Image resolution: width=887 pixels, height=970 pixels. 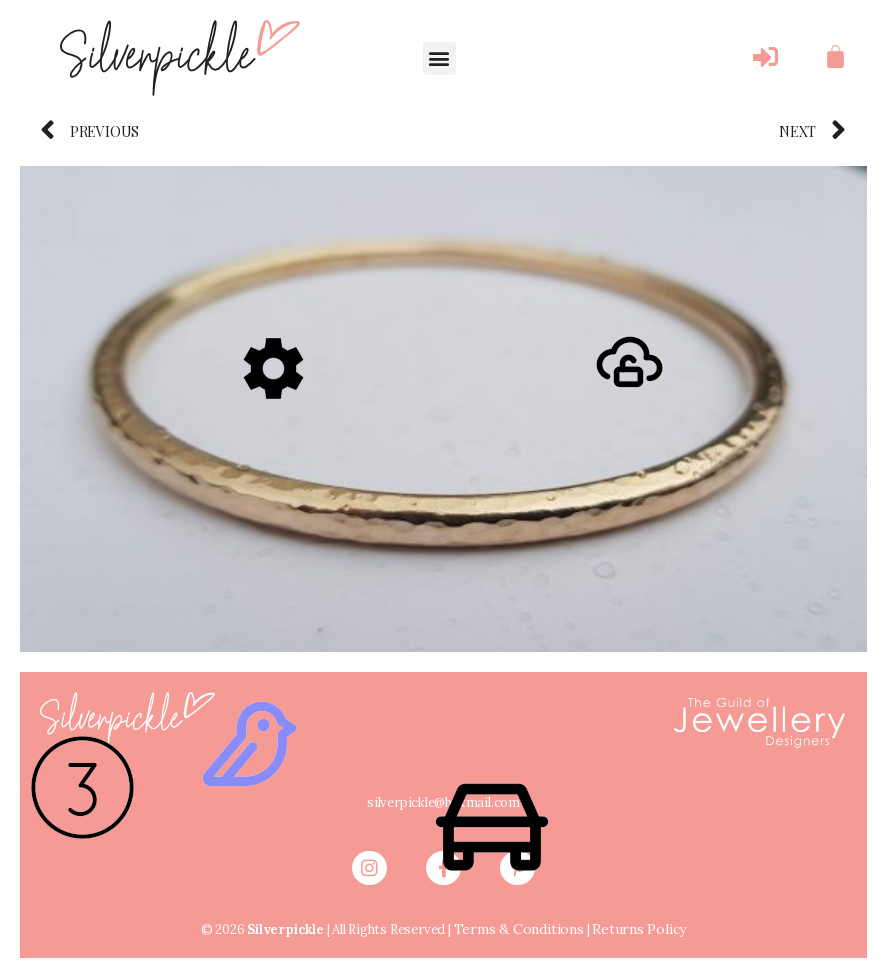 What do you see at coordinates (628, 360) in the screenshot?
I see `cloud storage with unlocked security` at bounding box center [628, 360].